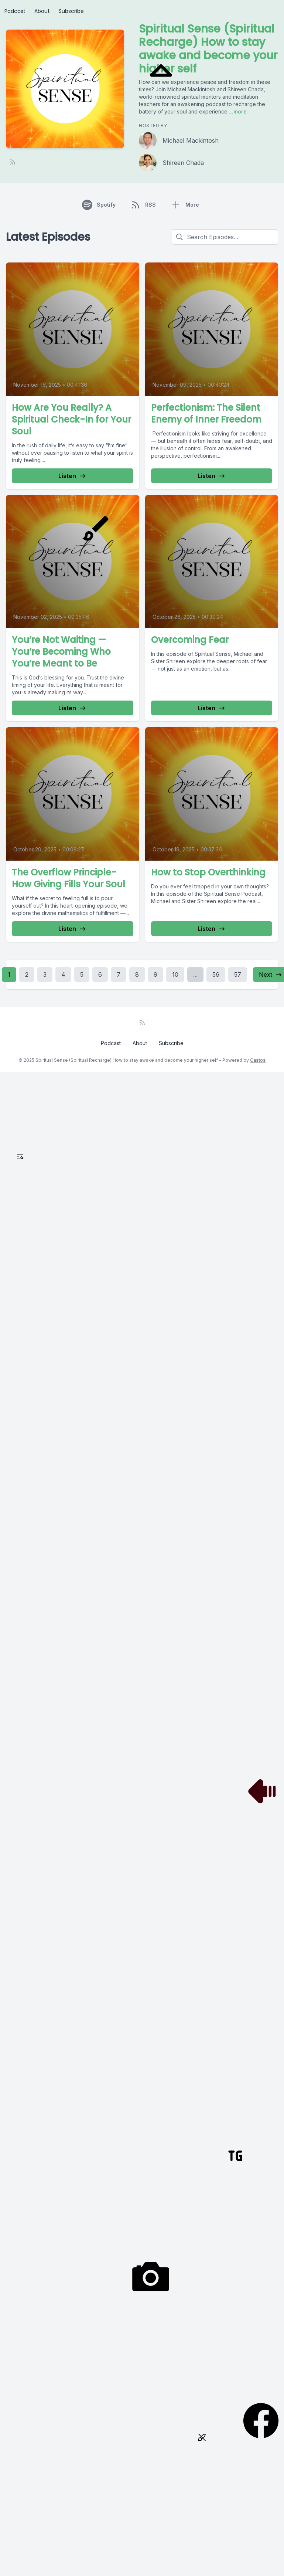 The width and height of the screenshot is (284, 2576). I want to click on access brush or painting tools, so click(96, 528).